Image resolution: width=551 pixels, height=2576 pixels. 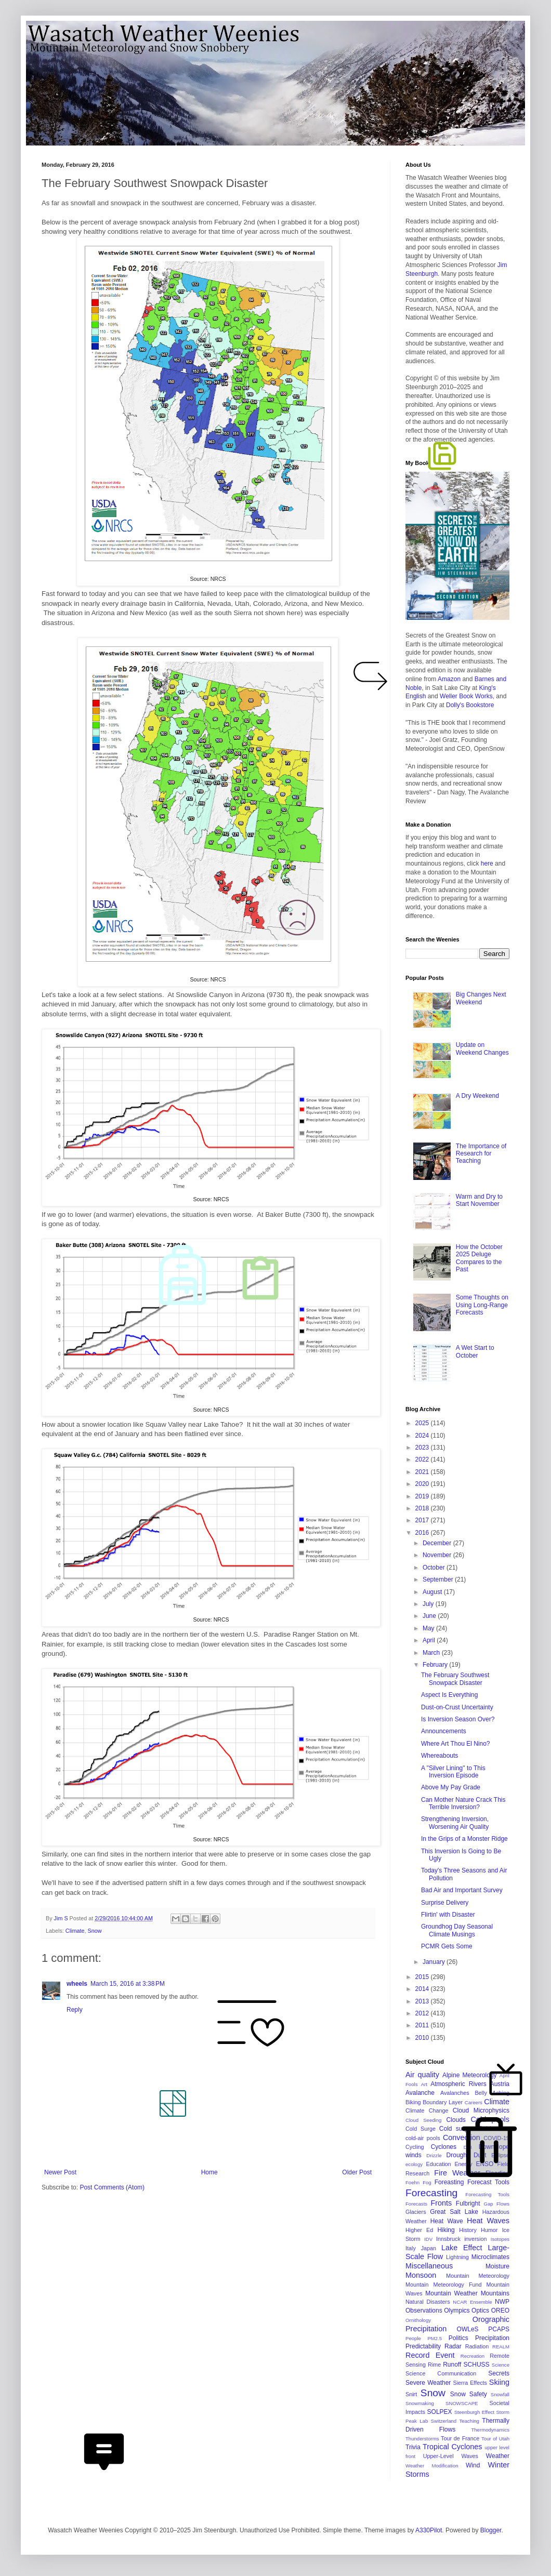 What do you see at coordinates (247, 2022) in the screenshot?
I see `view your favorites list` at bounding box center [247, 2022].